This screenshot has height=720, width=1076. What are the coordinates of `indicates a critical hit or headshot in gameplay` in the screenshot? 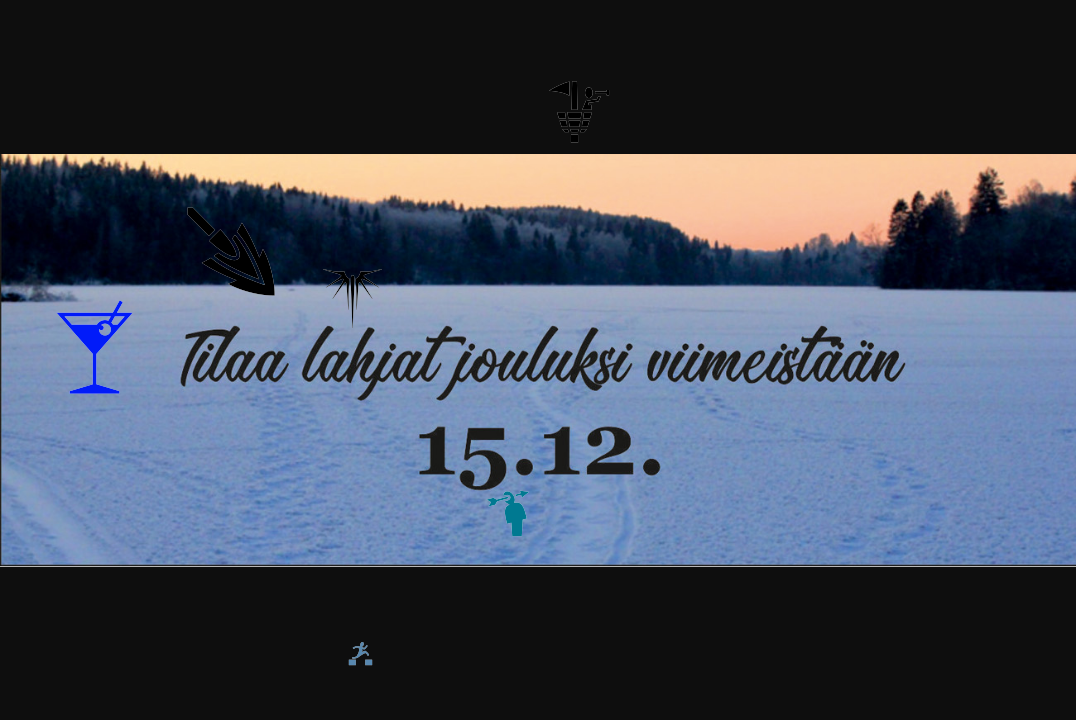 It's located at (509, 513).